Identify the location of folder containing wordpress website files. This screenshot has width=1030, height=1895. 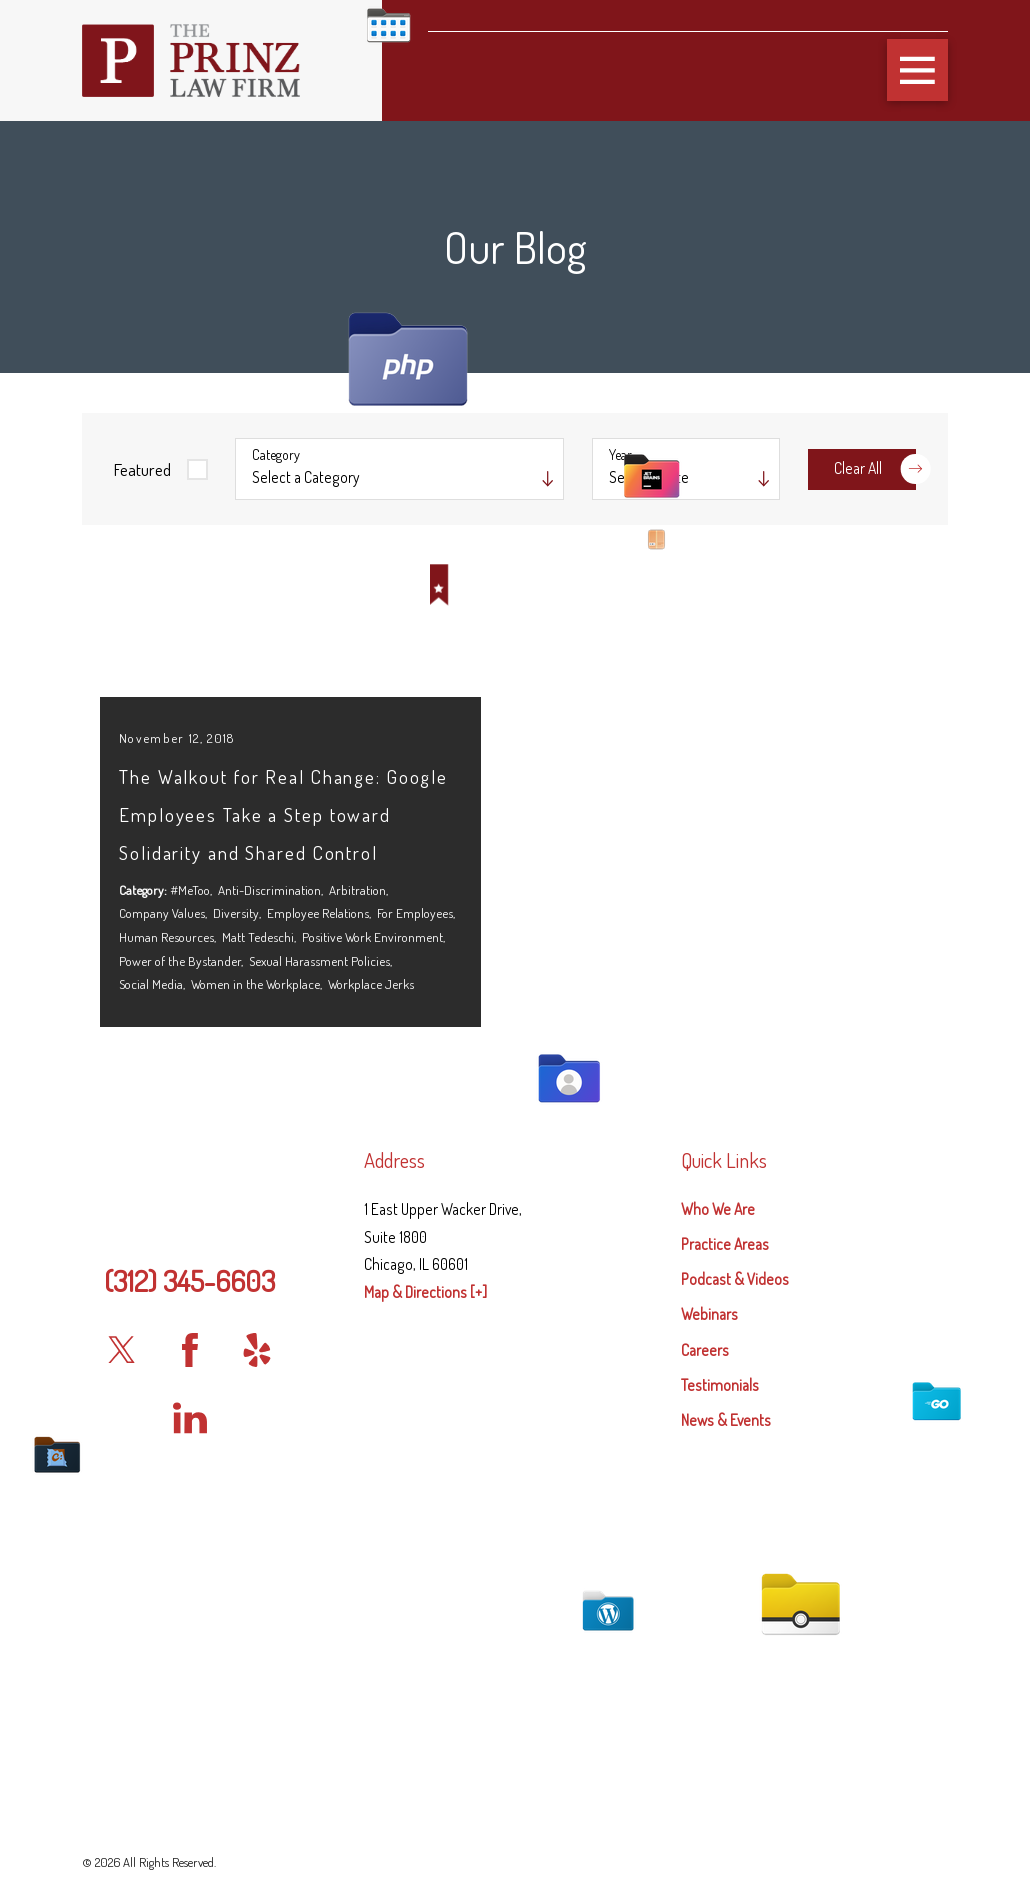
(608, 1612).